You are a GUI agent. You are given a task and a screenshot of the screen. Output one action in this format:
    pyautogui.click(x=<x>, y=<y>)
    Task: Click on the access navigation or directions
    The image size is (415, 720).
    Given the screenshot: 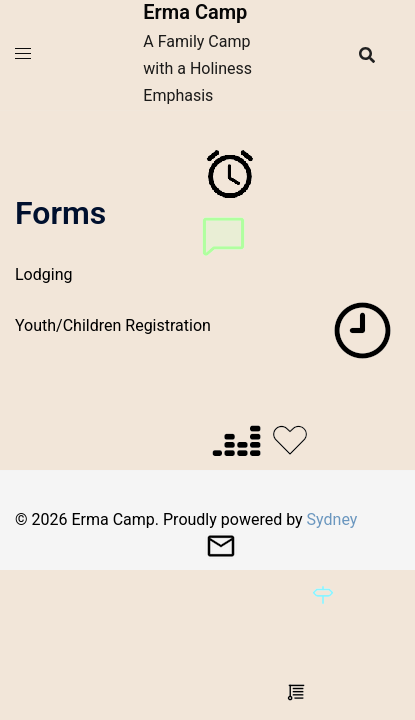 What is the action you would take?
    pyautogui.click(x=323, y=595)
    